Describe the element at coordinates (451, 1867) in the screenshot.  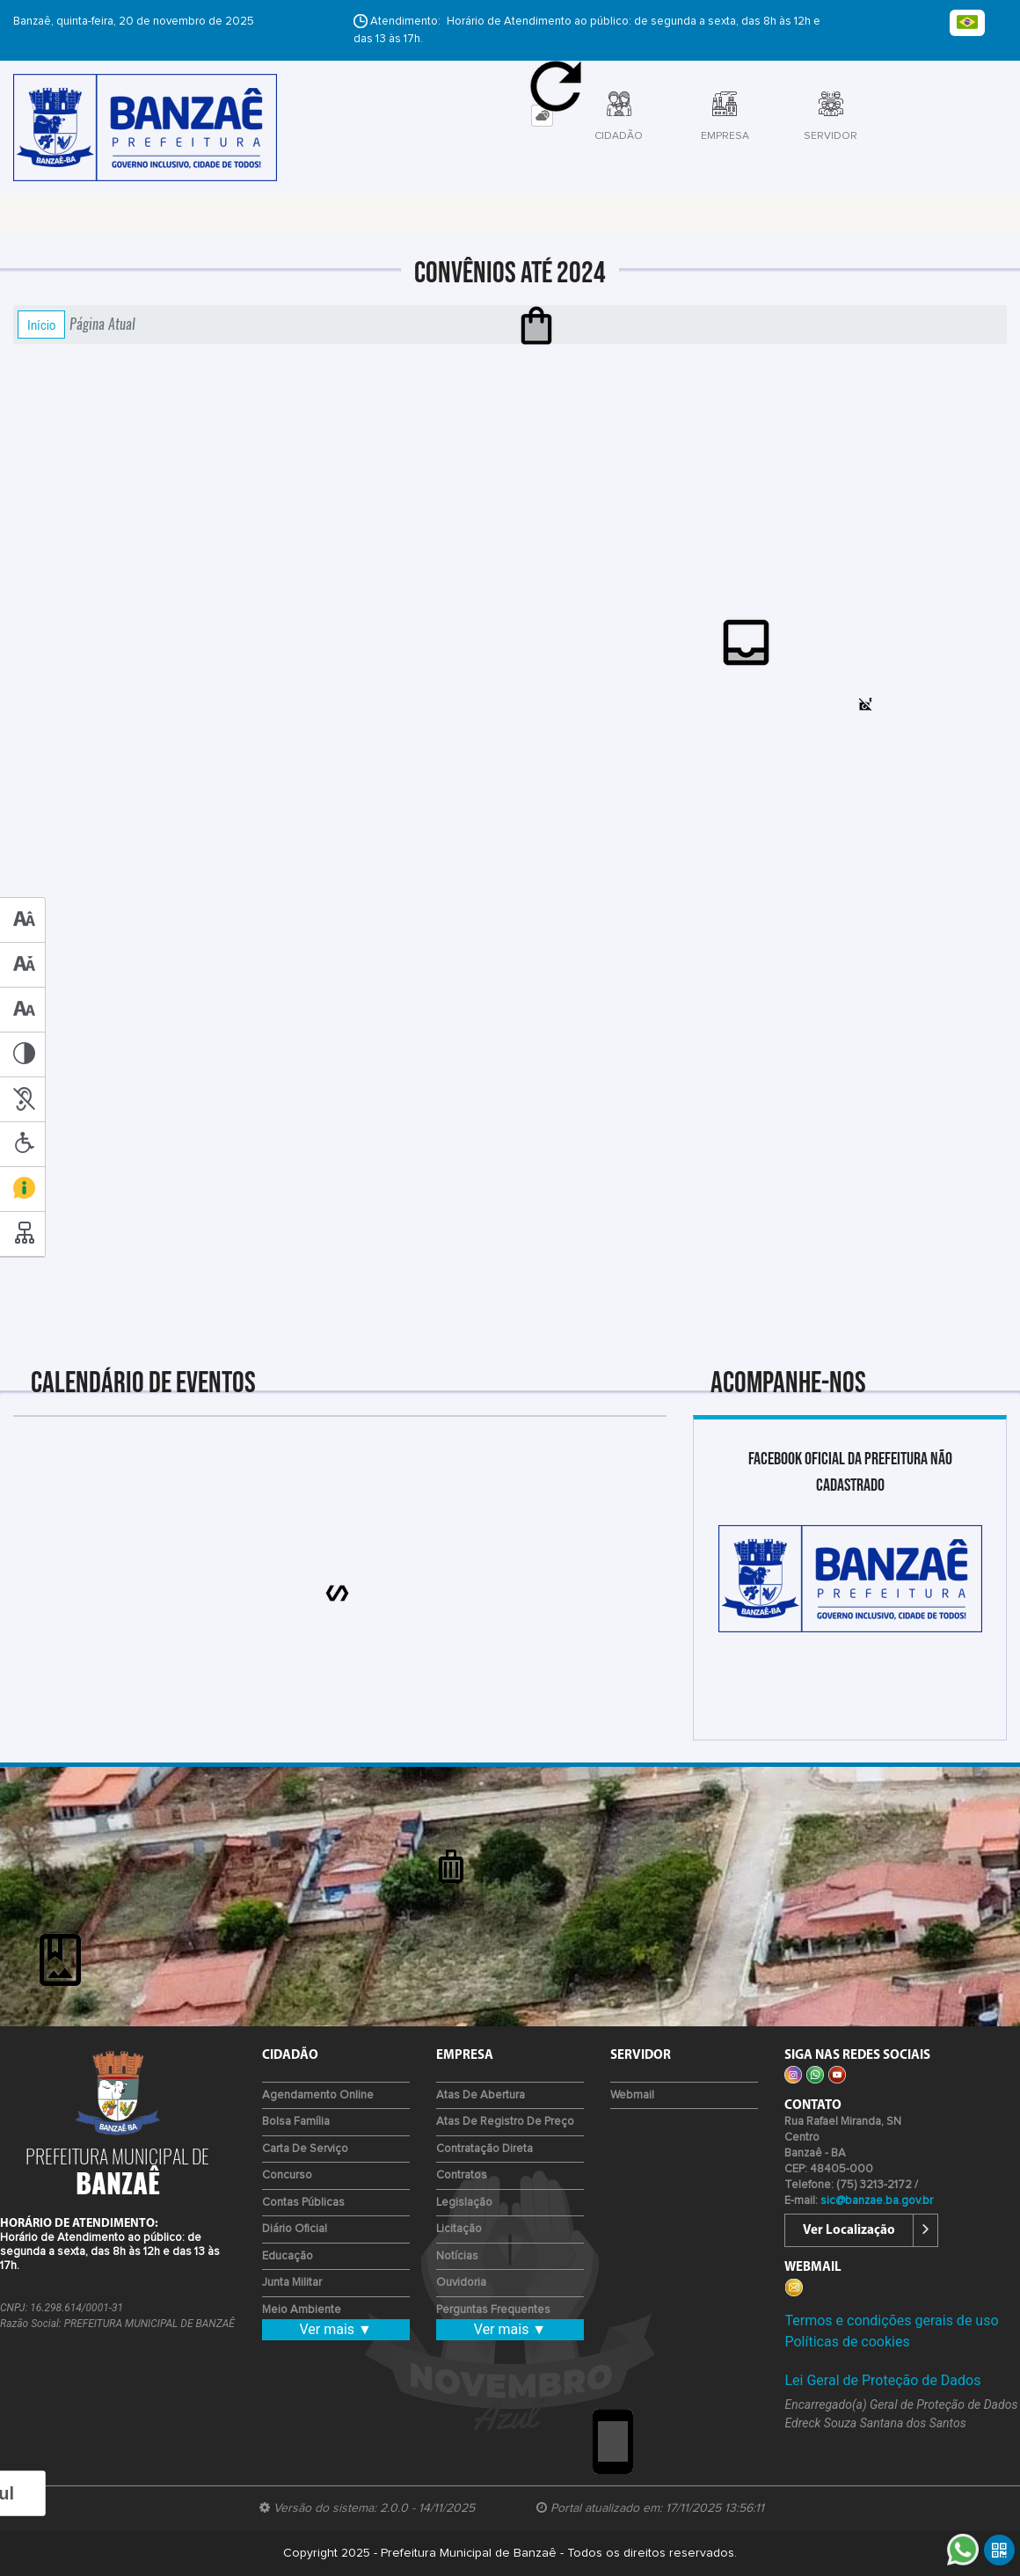
I see `manage travel or luggage details` at that location.